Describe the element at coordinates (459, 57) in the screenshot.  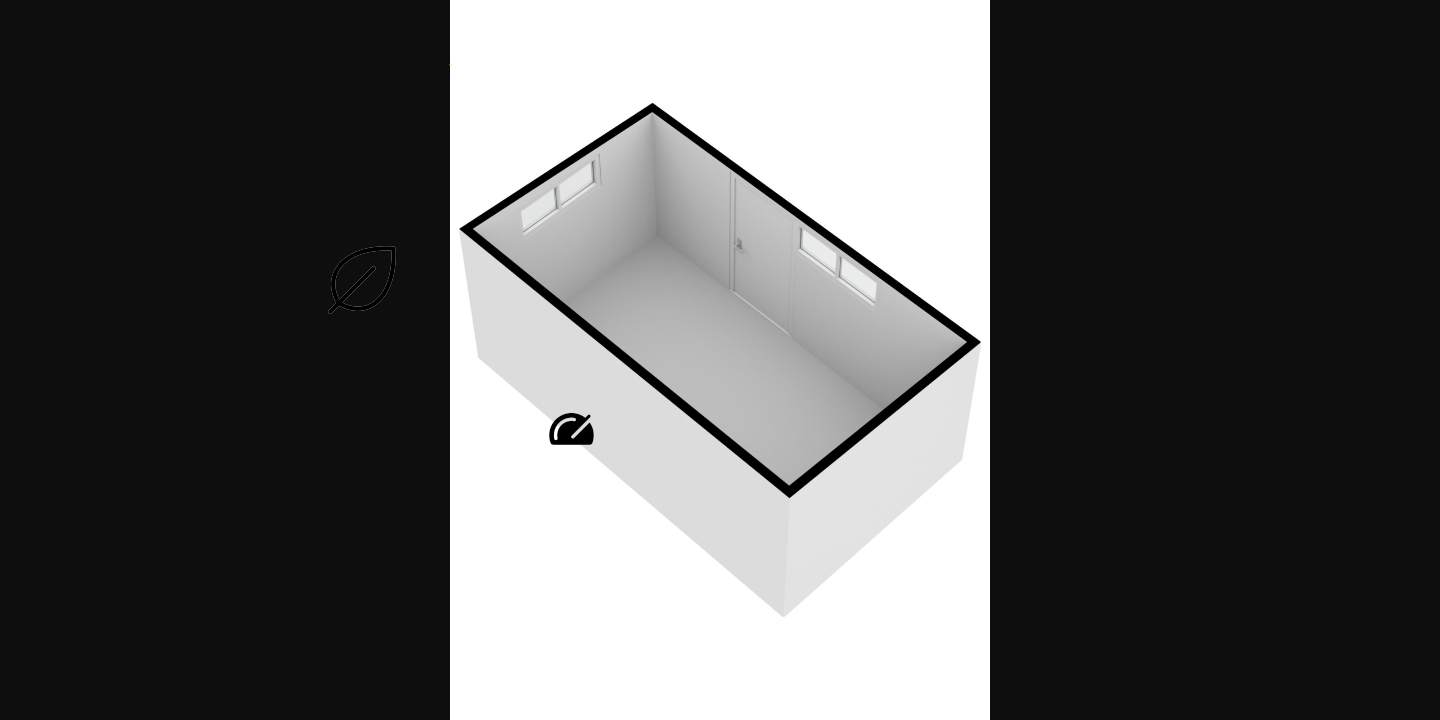
I see `indicates no cellular signal available` at that location.